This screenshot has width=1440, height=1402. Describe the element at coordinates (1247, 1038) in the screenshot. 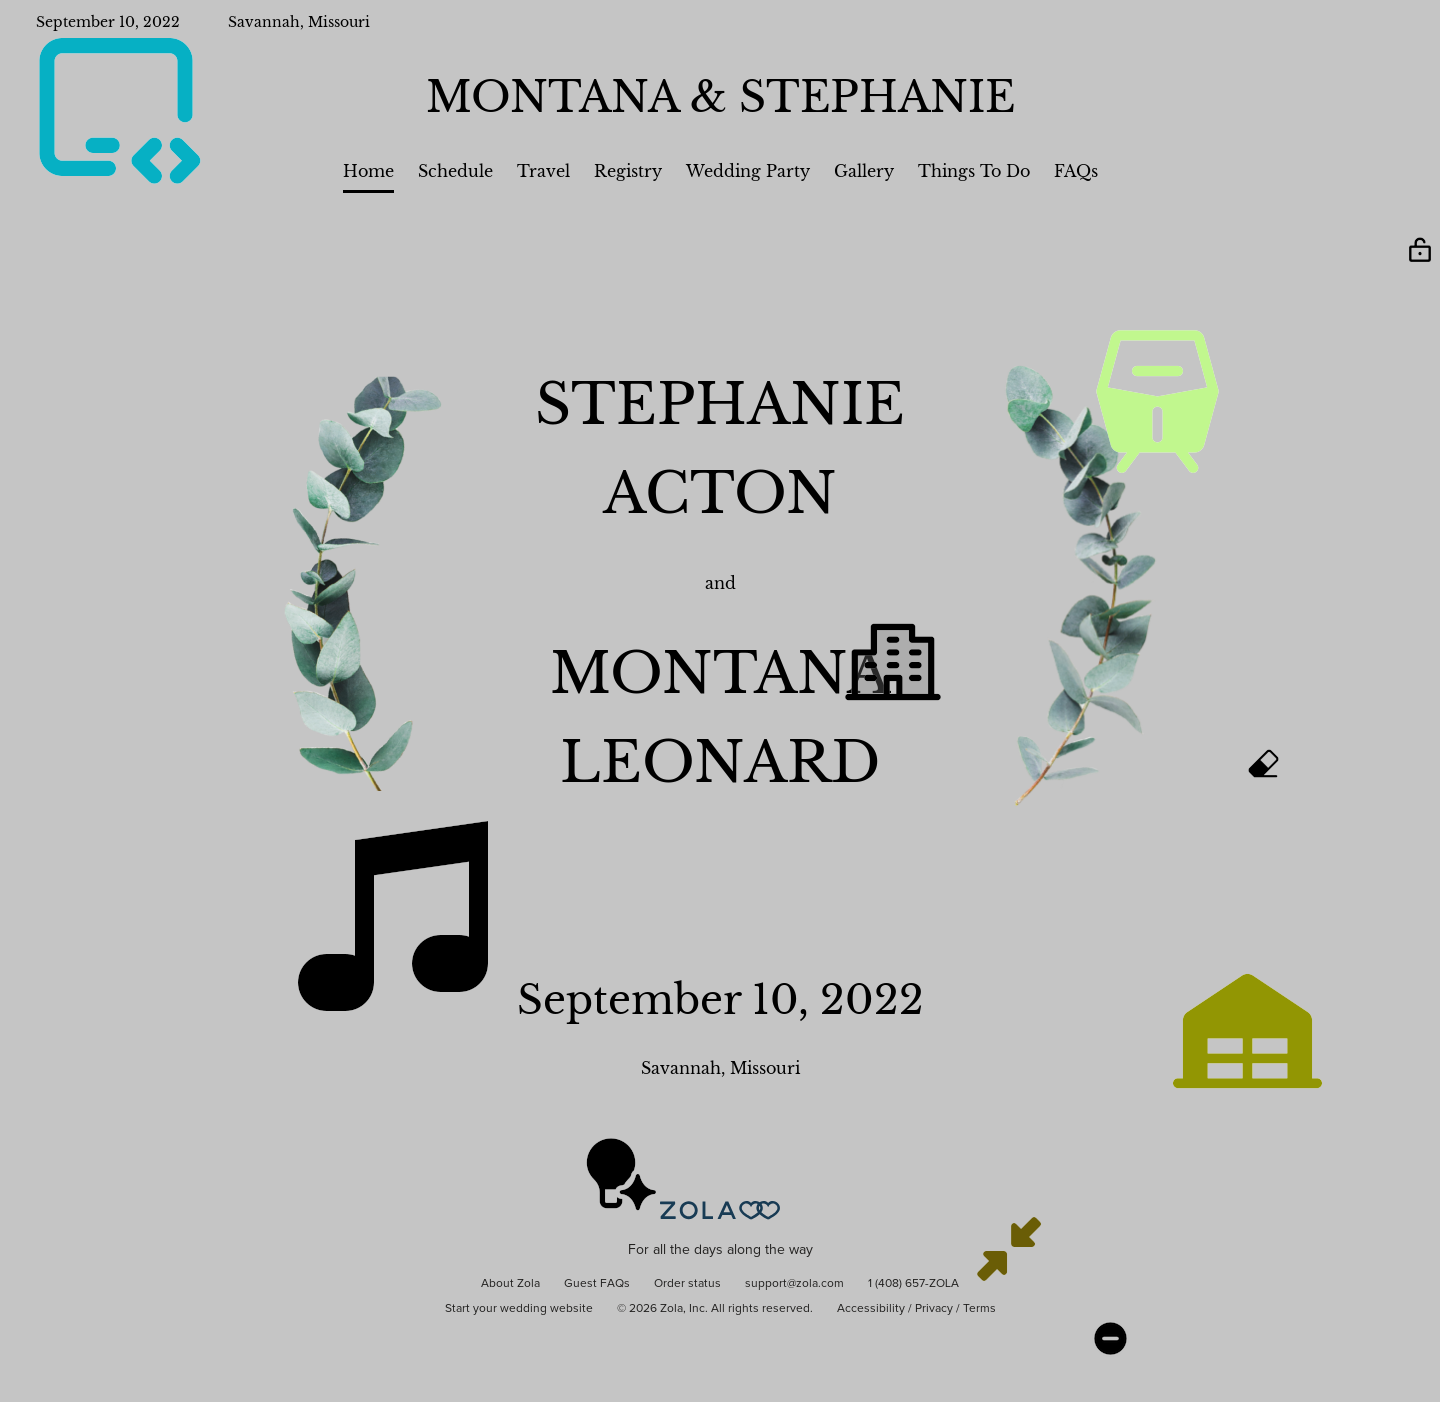

I see `access garage or parking settings` at that location.